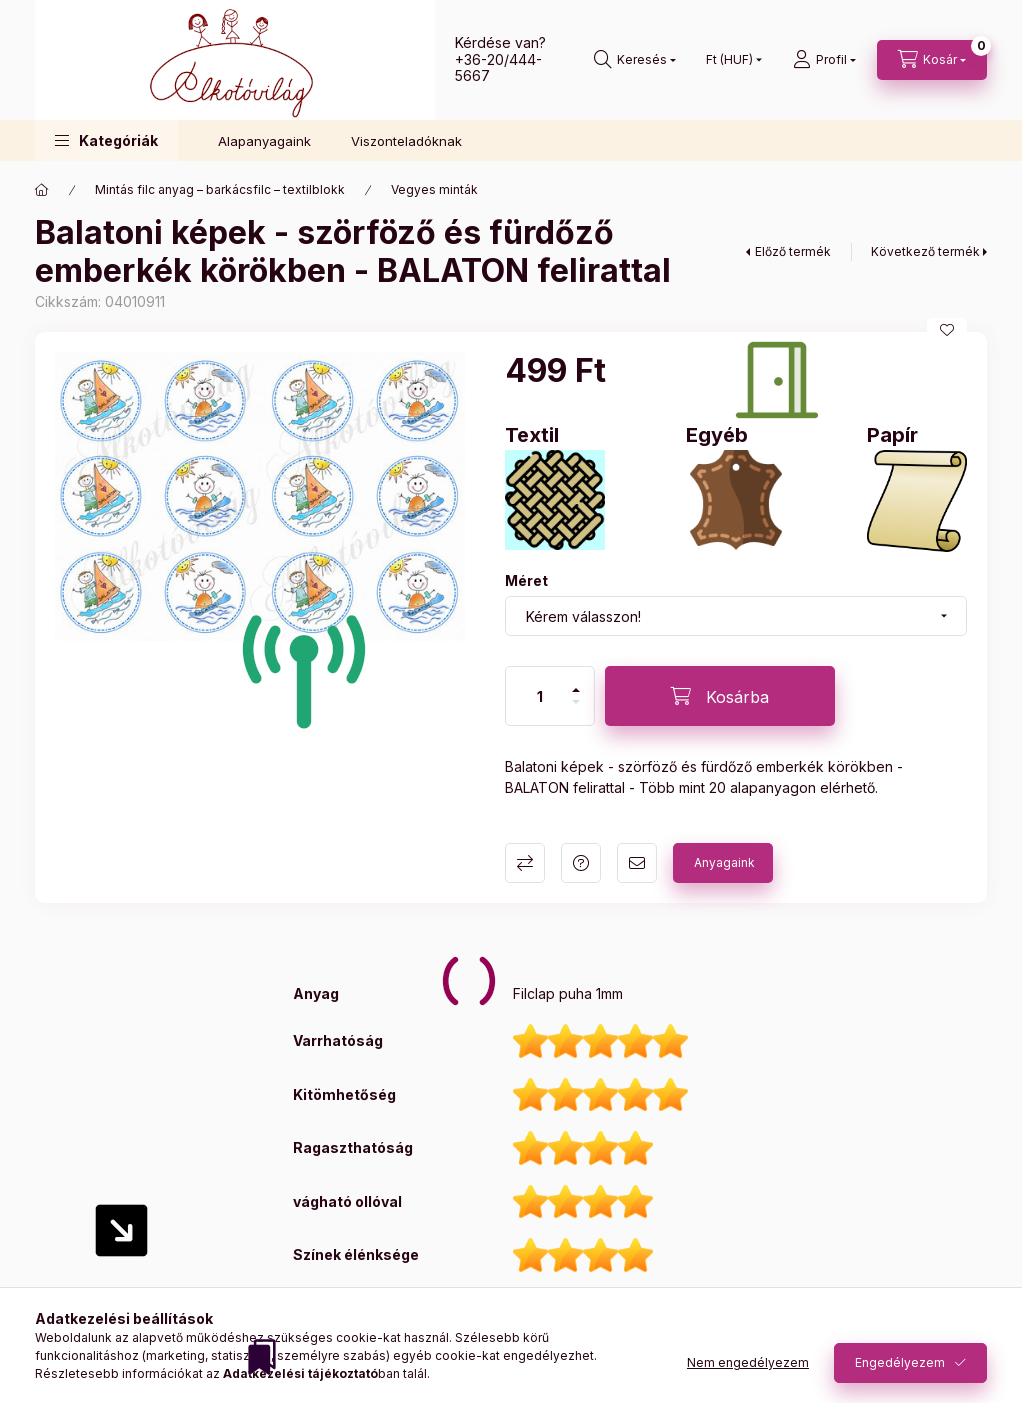 Image resolution: width=1022 pixels, height=1403 pixels. I want to click on log out or exit the current session, so click(777, 380).